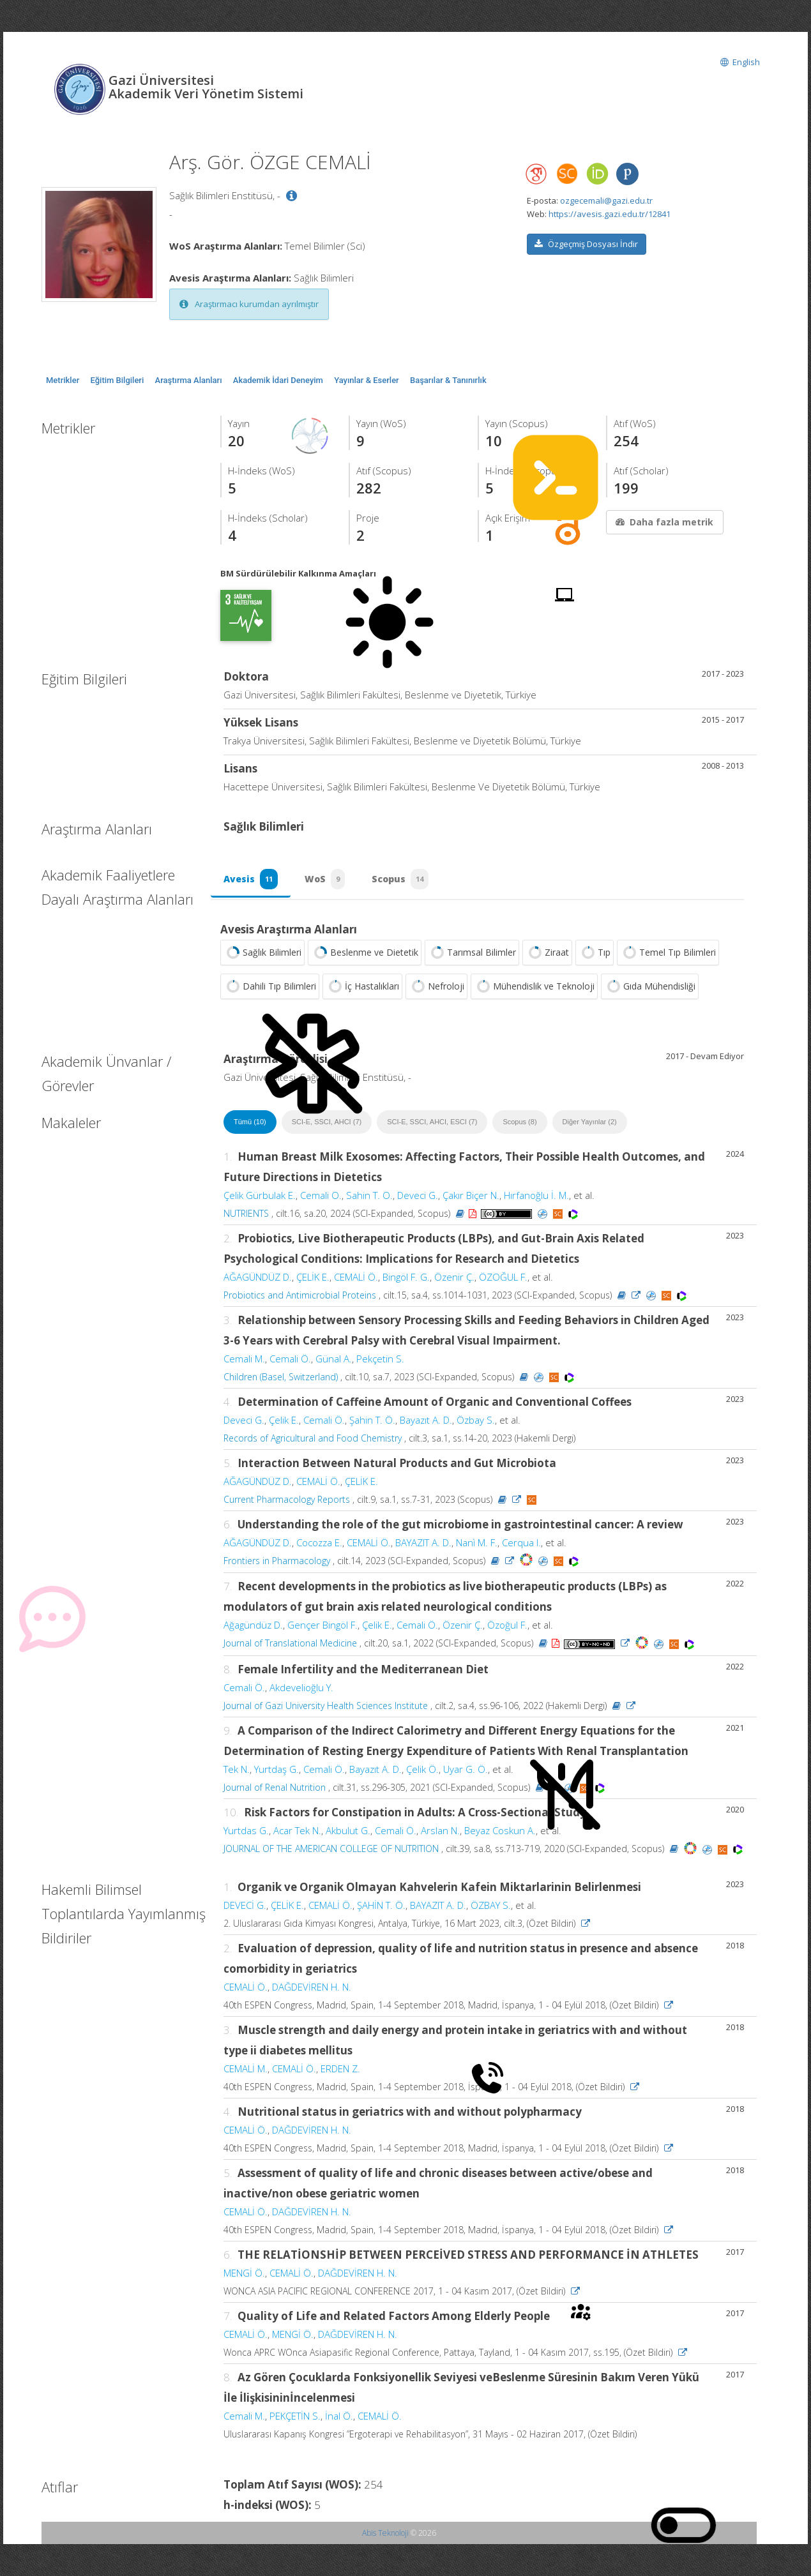  What do you see at coordinates (556, 478) in the screenshot?
I see `tabler icons brand logo` at bounding box center [556, 478].